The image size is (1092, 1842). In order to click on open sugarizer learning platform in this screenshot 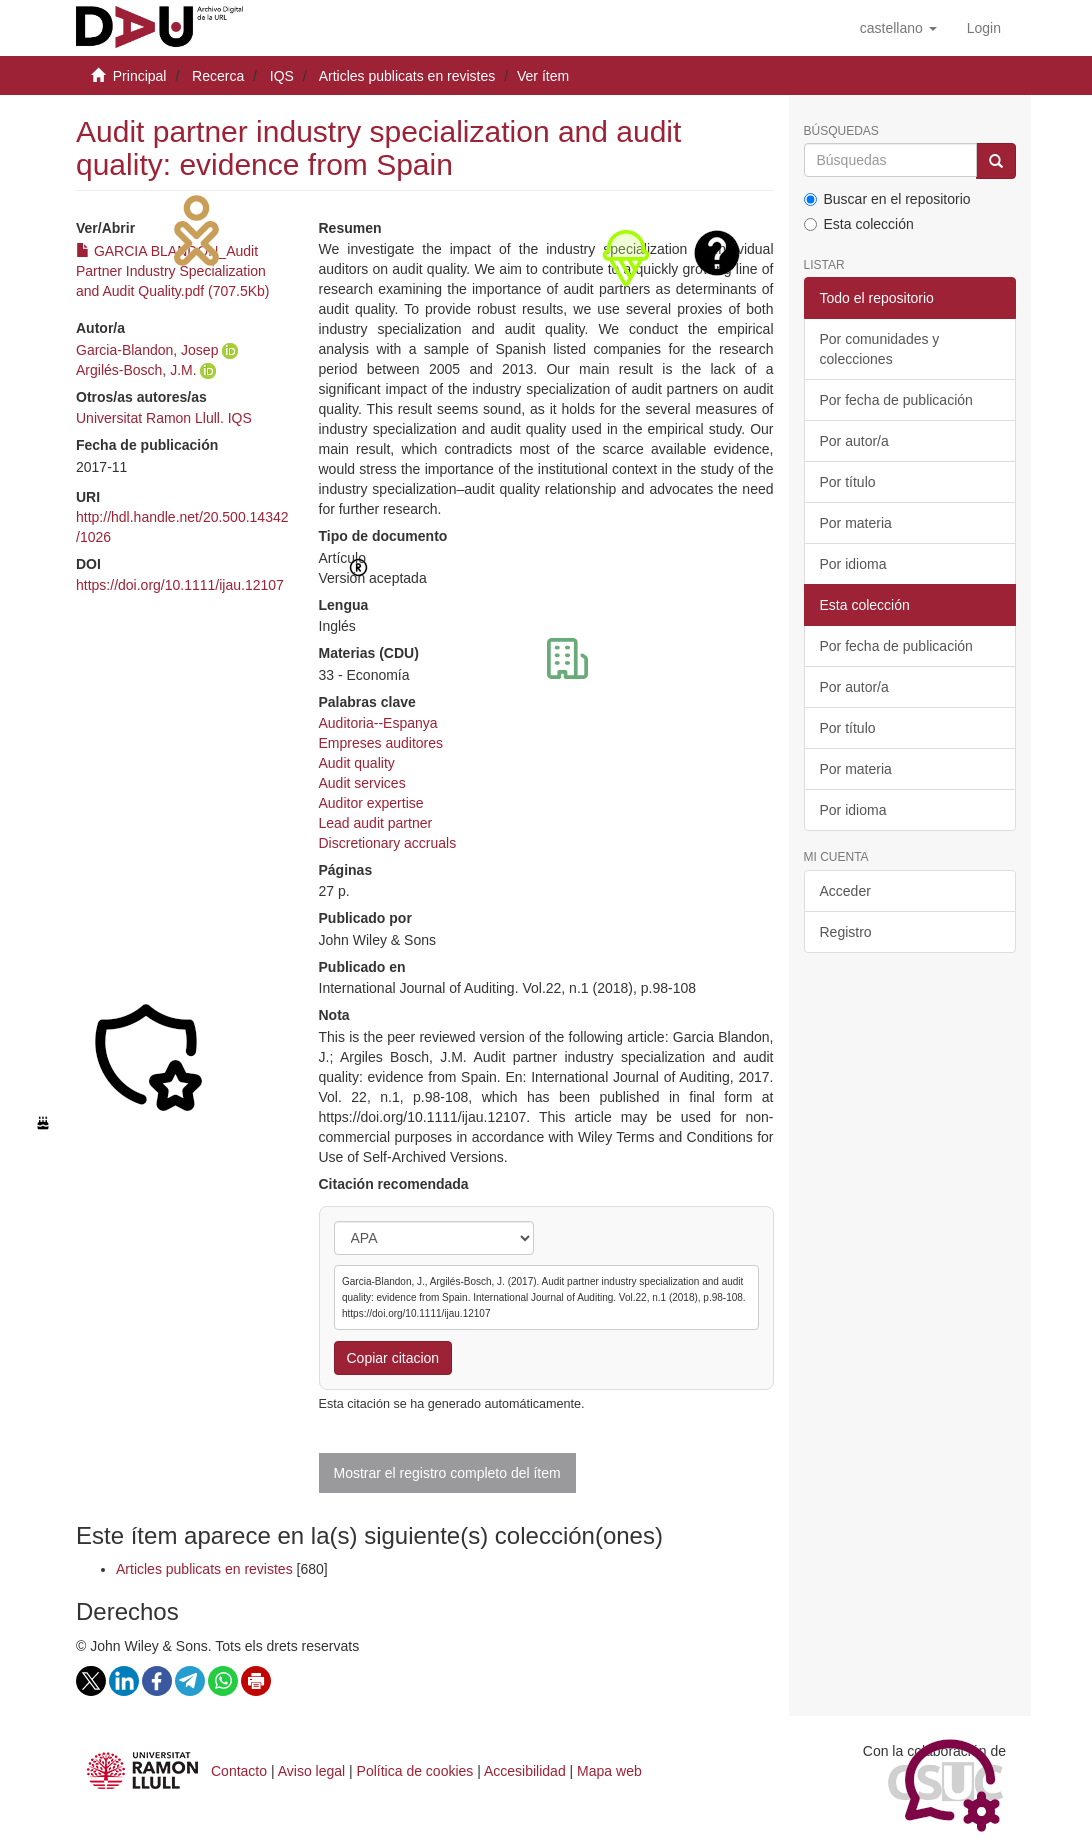, I will do `click(196, 230)`.